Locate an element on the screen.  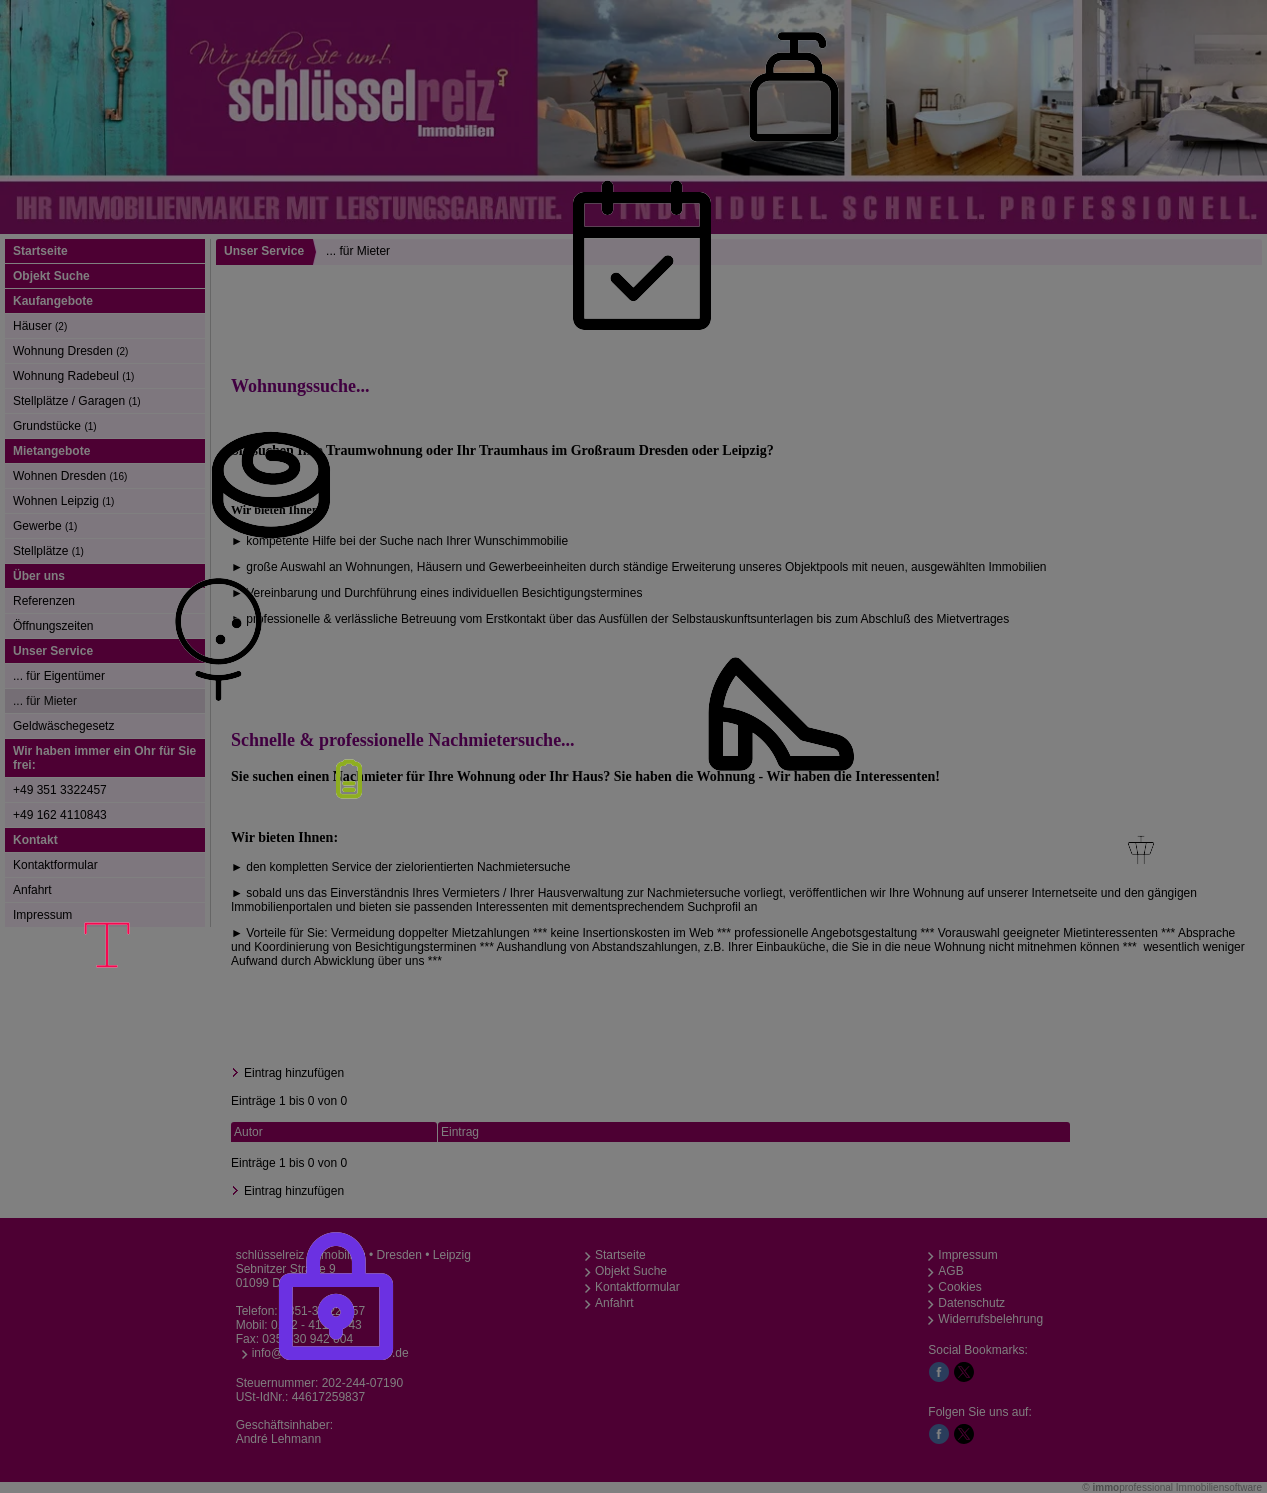
indicates medium battery level is located at coordinates (349, 779).